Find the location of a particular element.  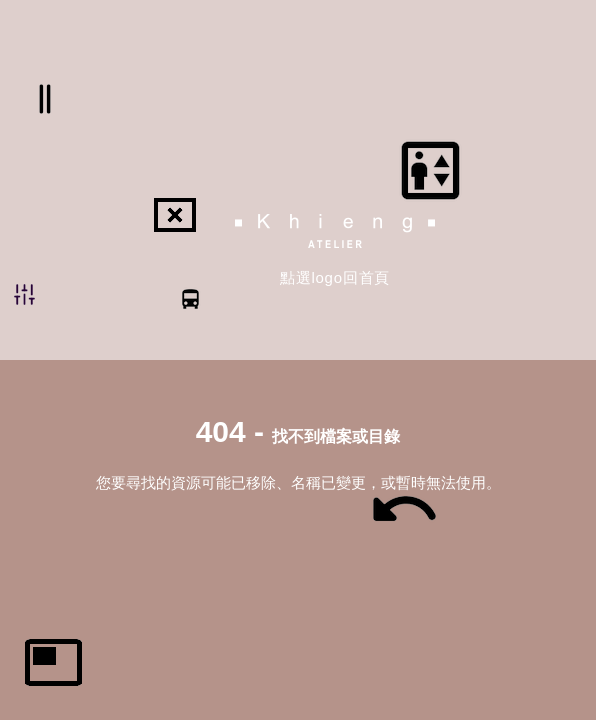

adjust settings or preferences is located at coordinates (24, 294).